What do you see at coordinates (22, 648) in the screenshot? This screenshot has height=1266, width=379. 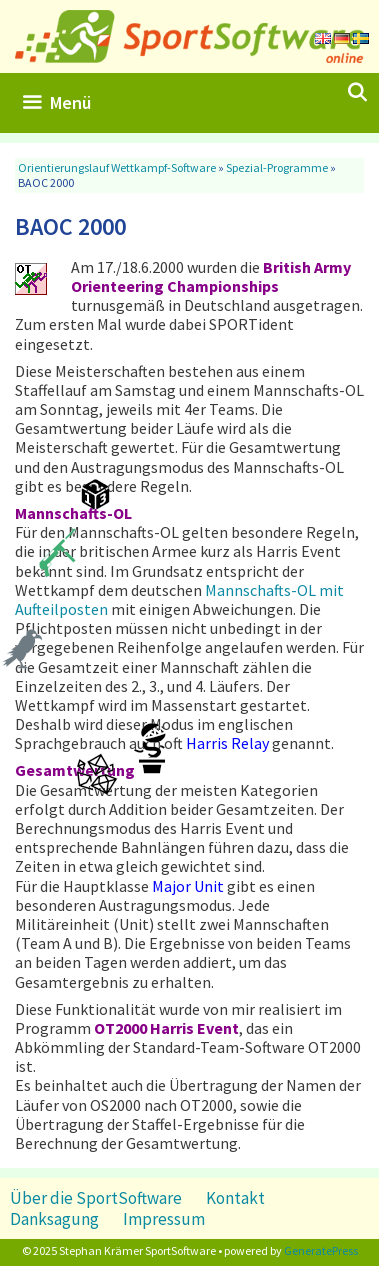 I see `vulture icon for wildlife or nature category` at bounding box center [22, 648].